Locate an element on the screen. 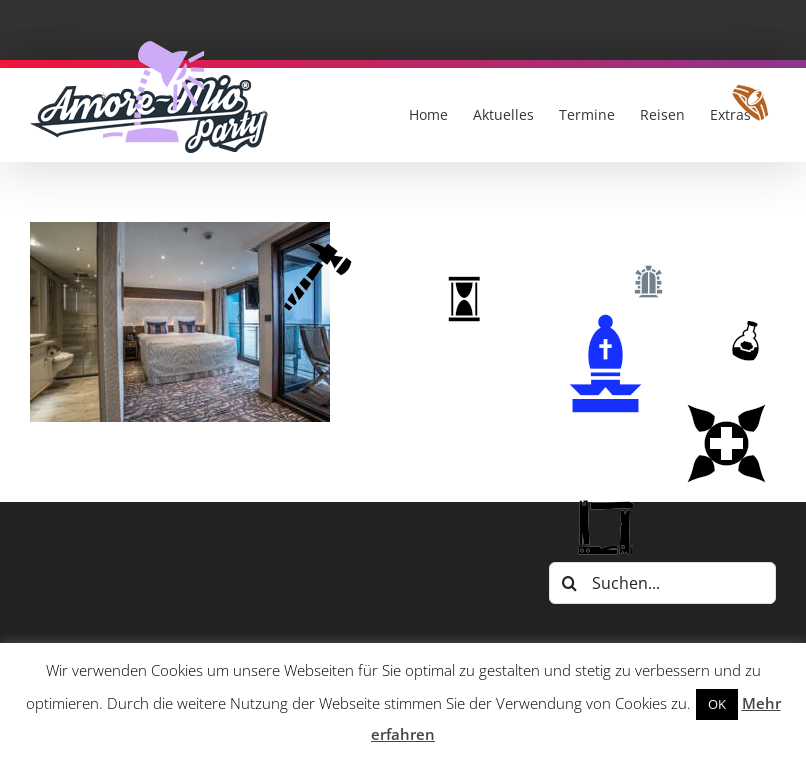  indicates level four or advanced tier achievement is located at coordinates (726, 443).